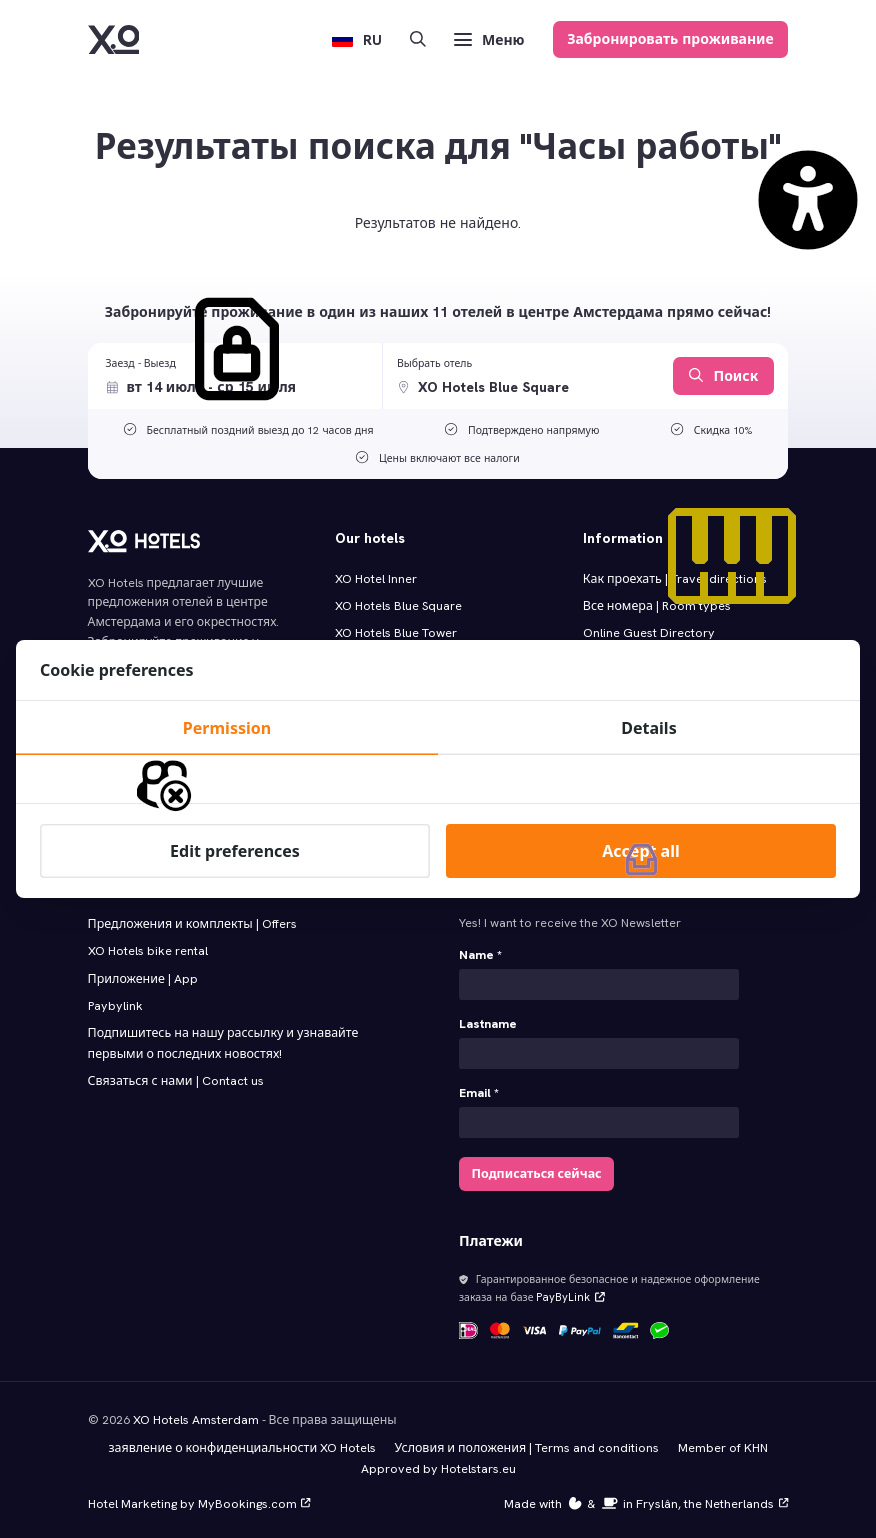 The height and width of the screenshot is (1538, 876). What do you see at coordinates (641, 859) in the screenshot?
I see `view your inbox` at bounding box center [641, 859].